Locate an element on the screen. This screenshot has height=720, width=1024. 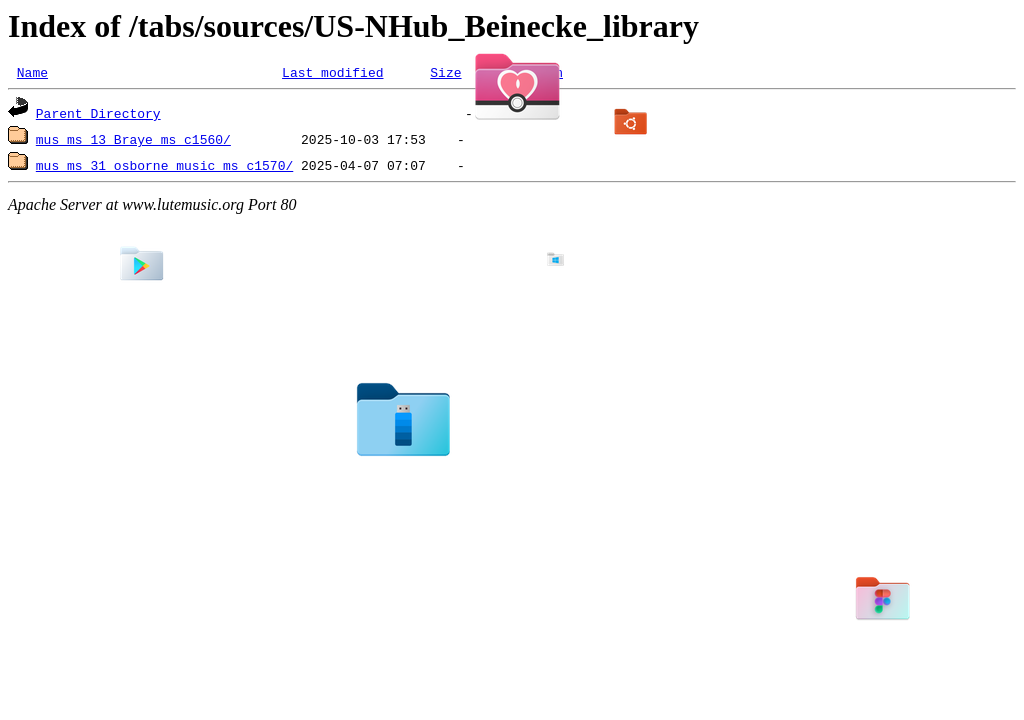
open pokémon love ball themed folder is located at coordinates (517, 89).